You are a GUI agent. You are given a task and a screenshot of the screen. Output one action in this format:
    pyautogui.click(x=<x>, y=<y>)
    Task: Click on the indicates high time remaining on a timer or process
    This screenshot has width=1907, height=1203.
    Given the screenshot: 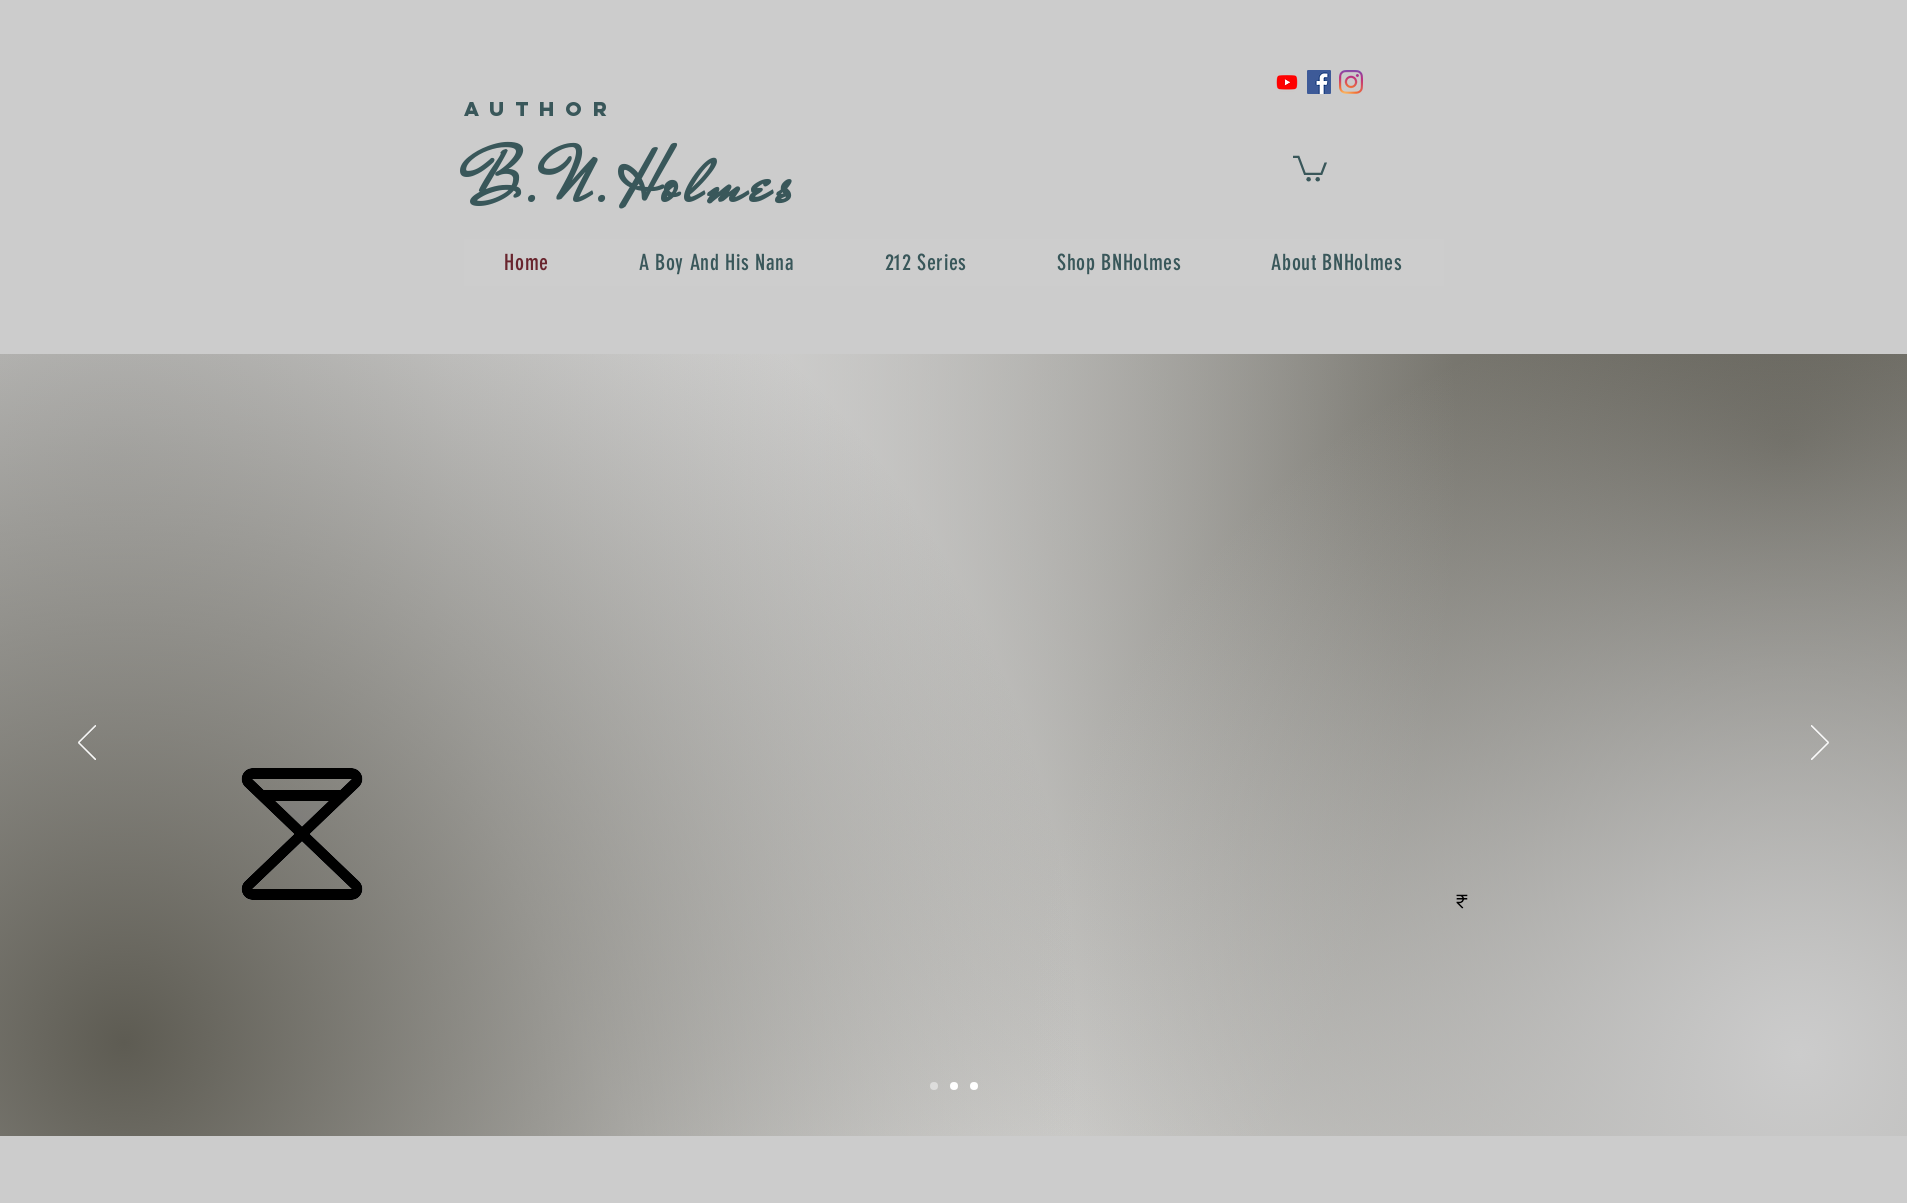 What is the action you would take?
    pyautogui.click(x=302, y=834)
    